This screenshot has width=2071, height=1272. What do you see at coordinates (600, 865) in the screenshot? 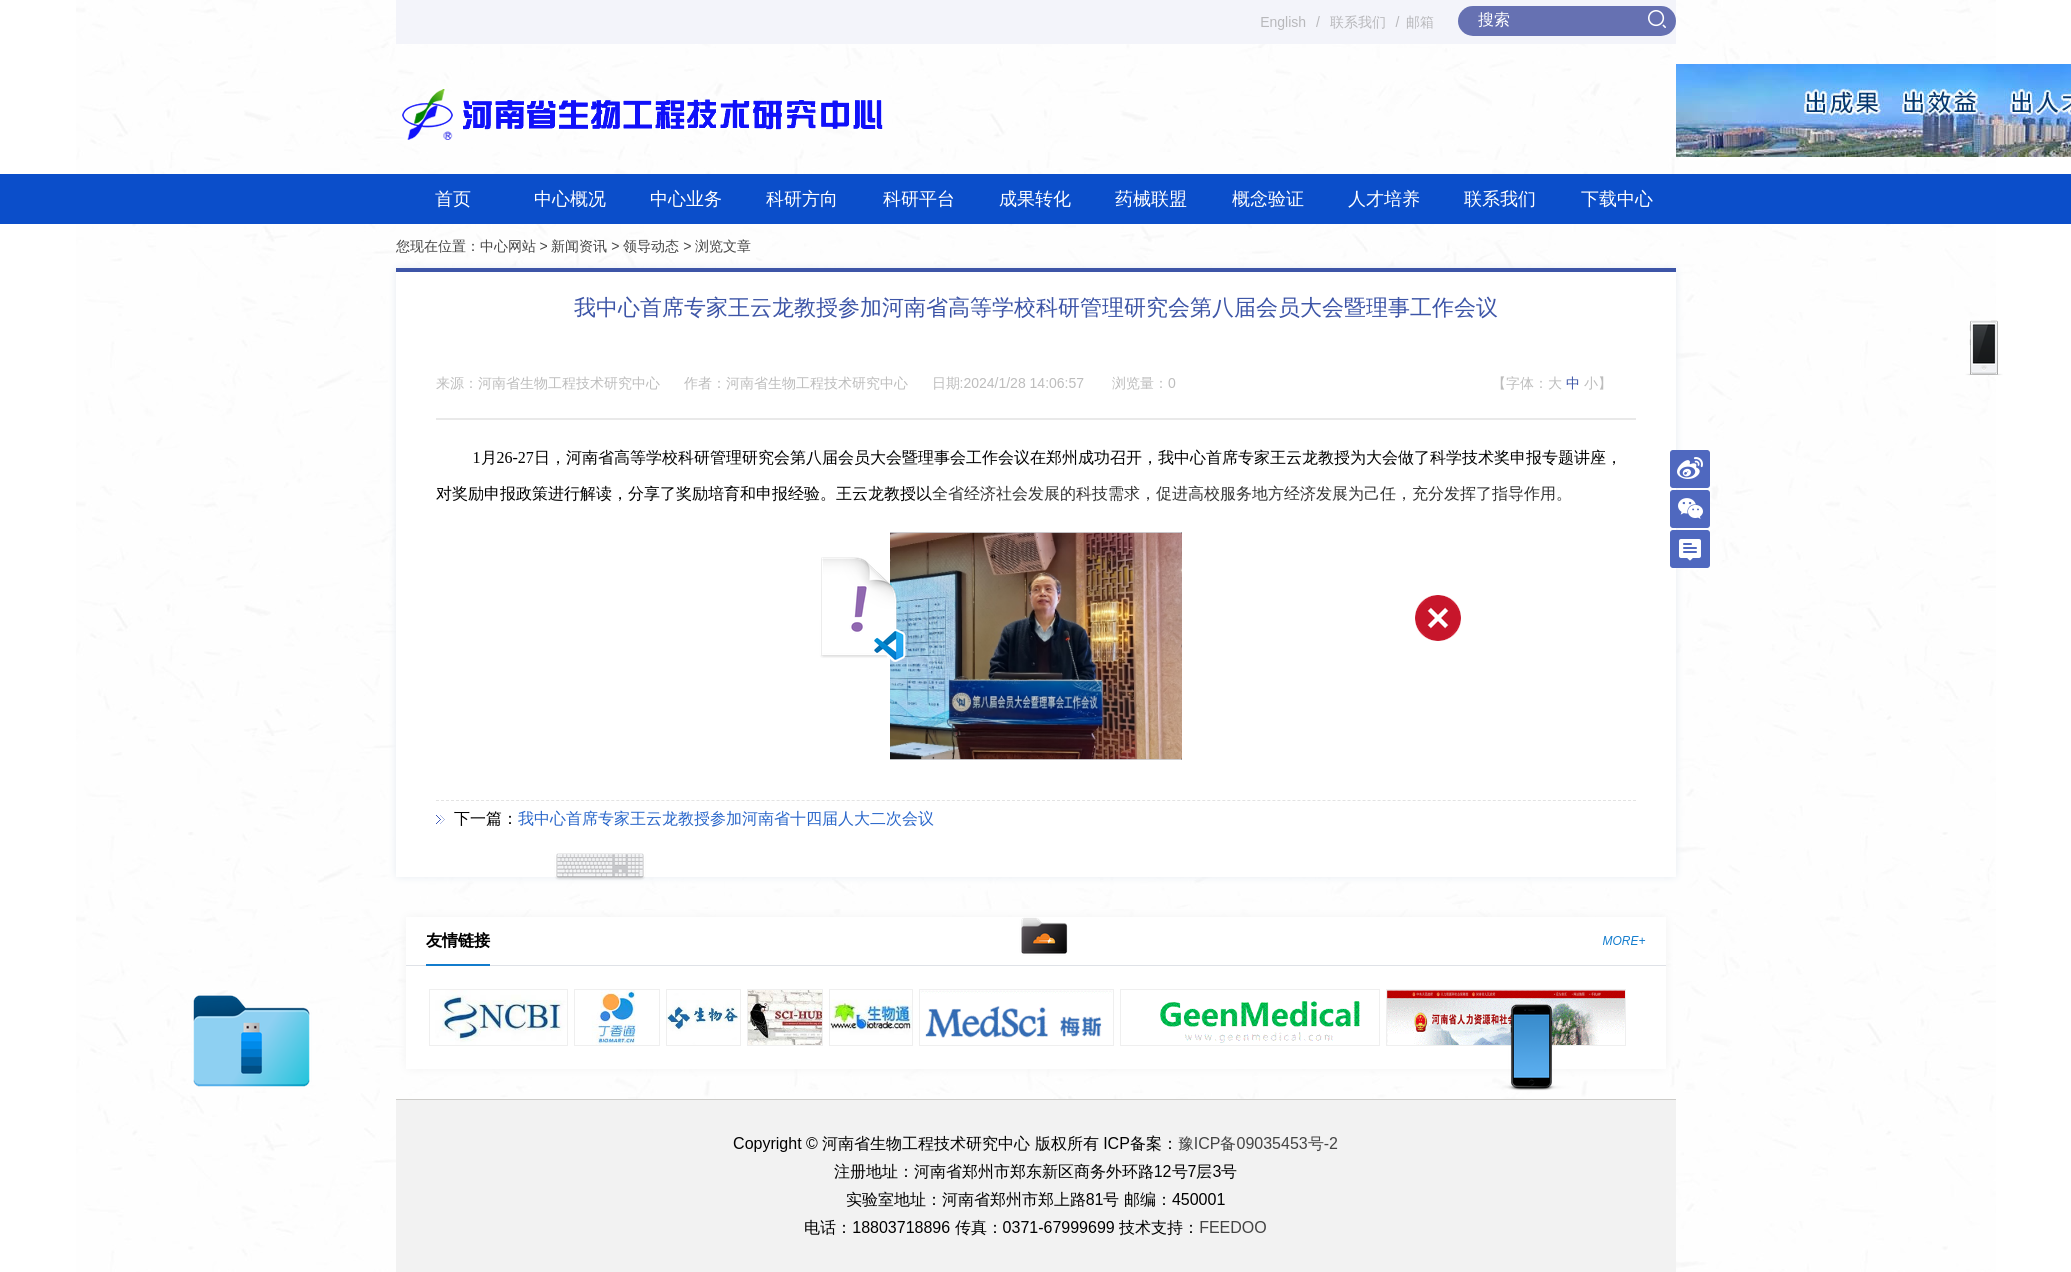
I see `connect a wireless keyboard via bluetooth` at bounding box center [600, 865].